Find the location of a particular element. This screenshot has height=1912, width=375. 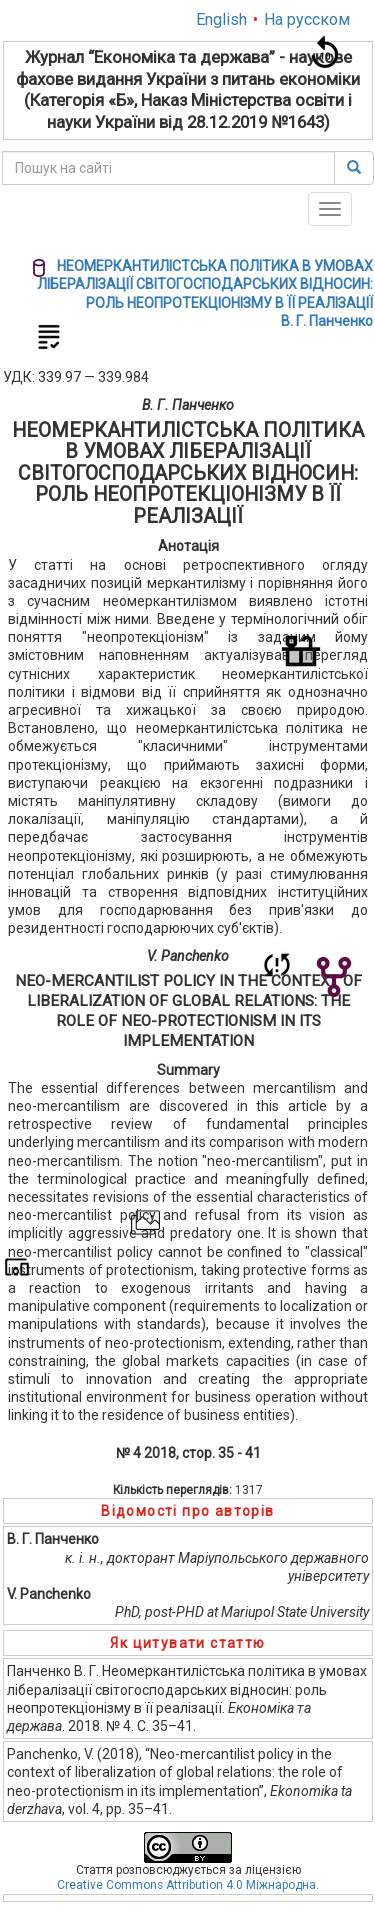

fork this repository is located at coordinates (334, 977).